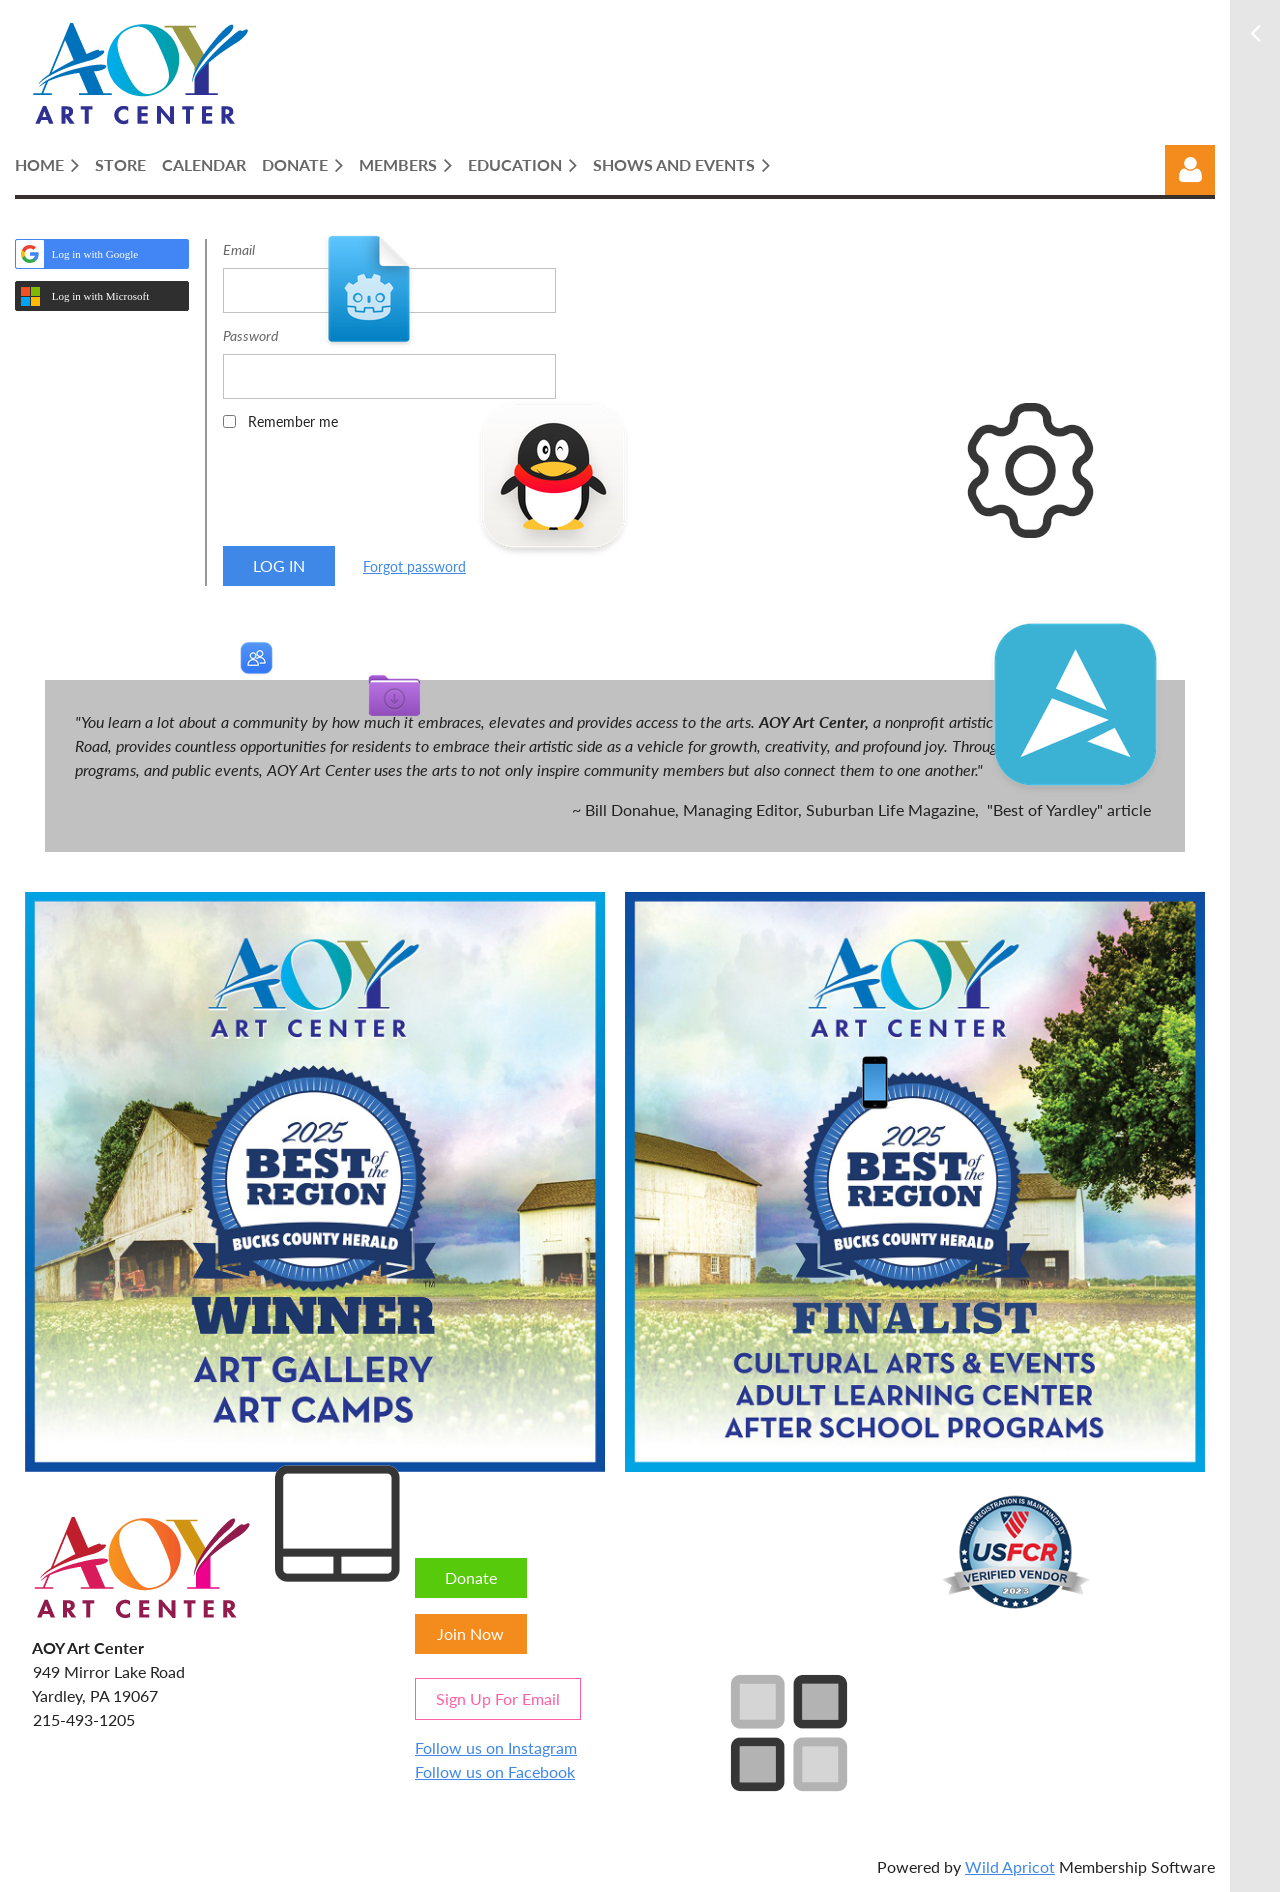  What do you see at coordinates (553, 476) in the screenshot?
I see `open QQ messaging app` at bounding box center [553, 476].